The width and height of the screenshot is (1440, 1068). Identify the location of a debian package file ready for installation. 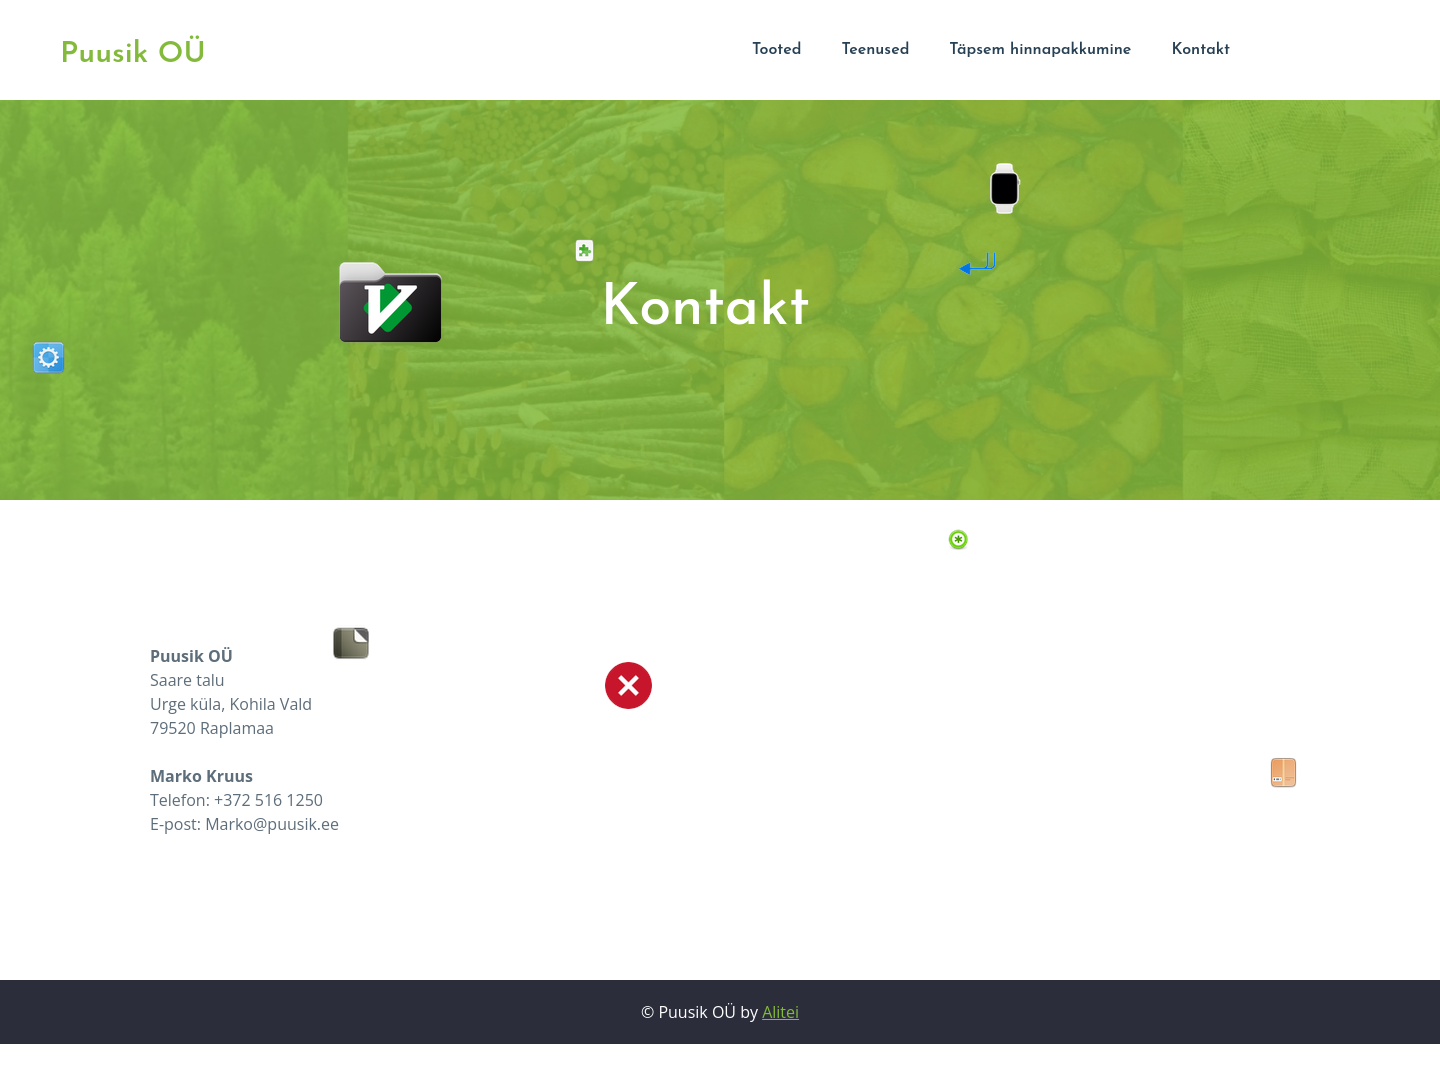
(1283, 772).